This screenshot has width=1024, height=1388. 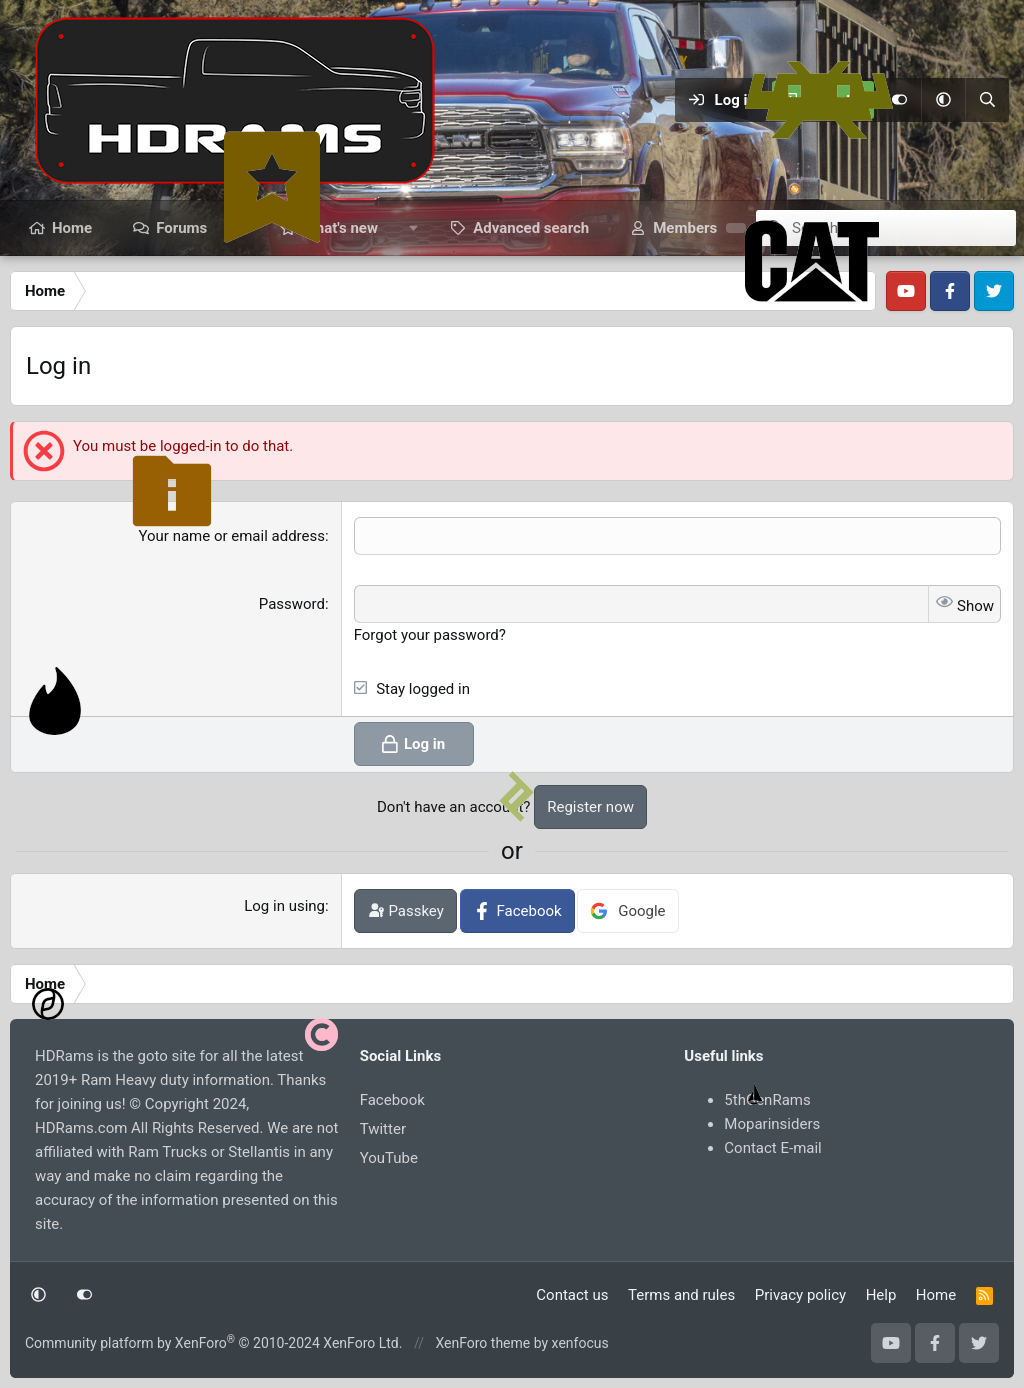 What do you see at coordinates (321, 1034) in the screenshot?
I see `Cloudera company logo` at bounding box center [321, 1034].